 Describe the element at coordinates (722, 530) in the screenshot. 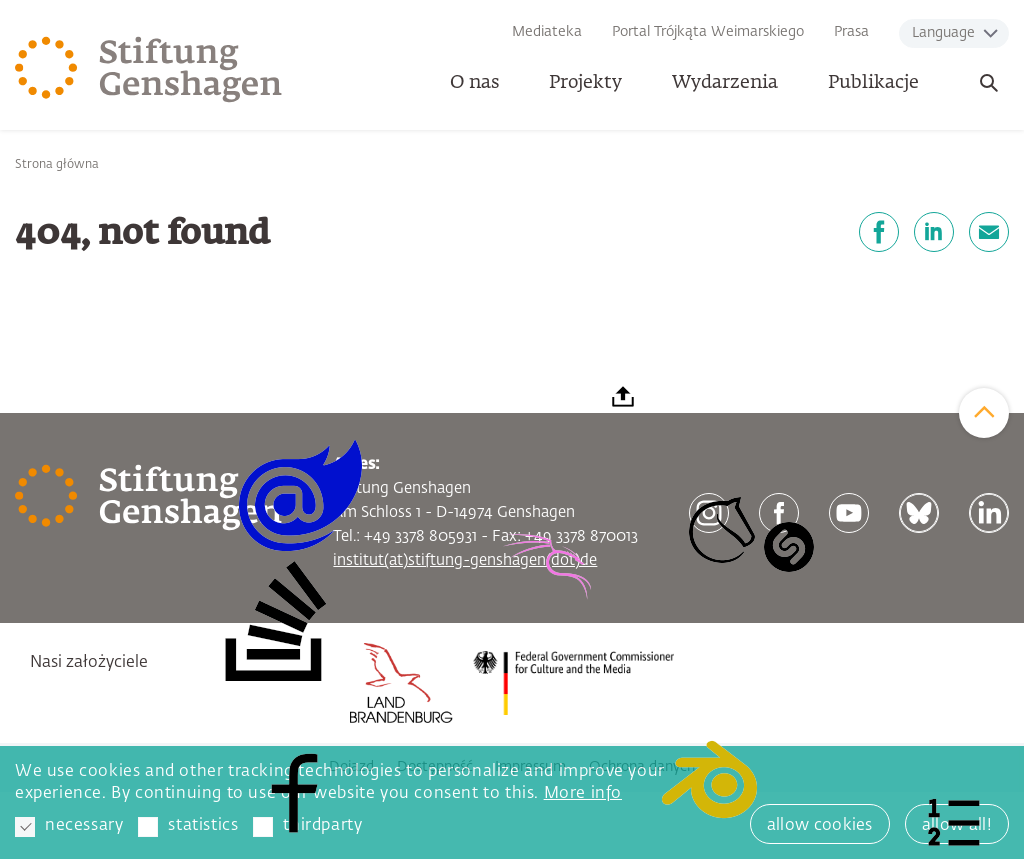

I see `open the lichess chess platform` at that location.